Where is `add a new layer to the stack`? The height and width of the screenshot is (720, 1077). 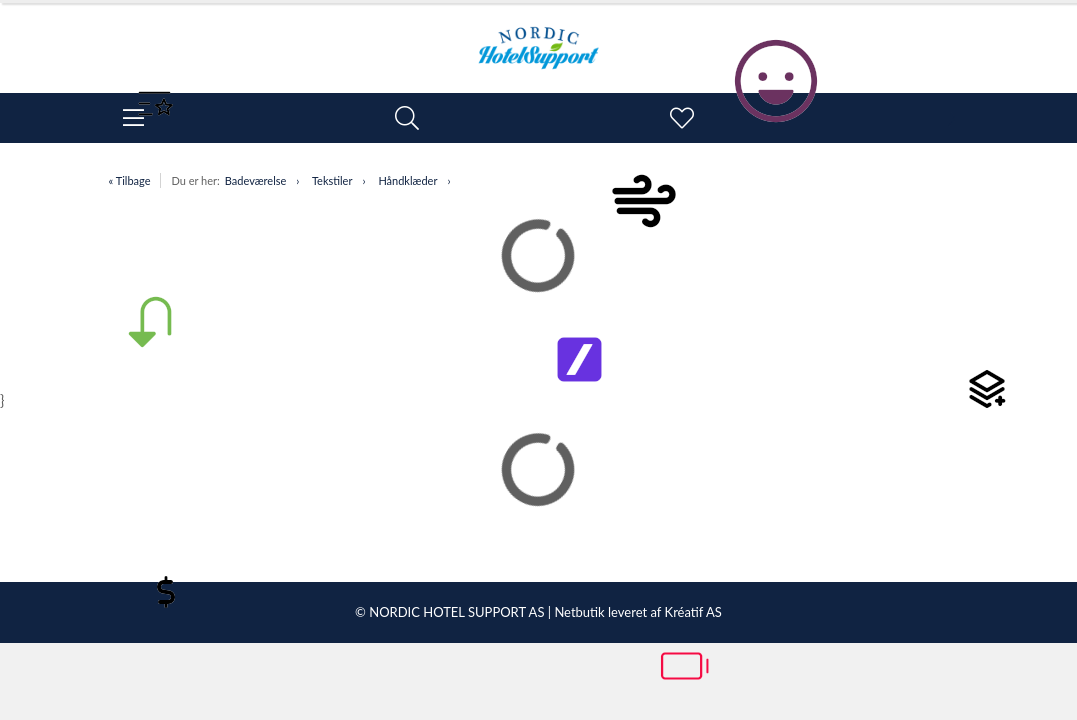
add a new layer to the stack is located at coordinates (987, 389).